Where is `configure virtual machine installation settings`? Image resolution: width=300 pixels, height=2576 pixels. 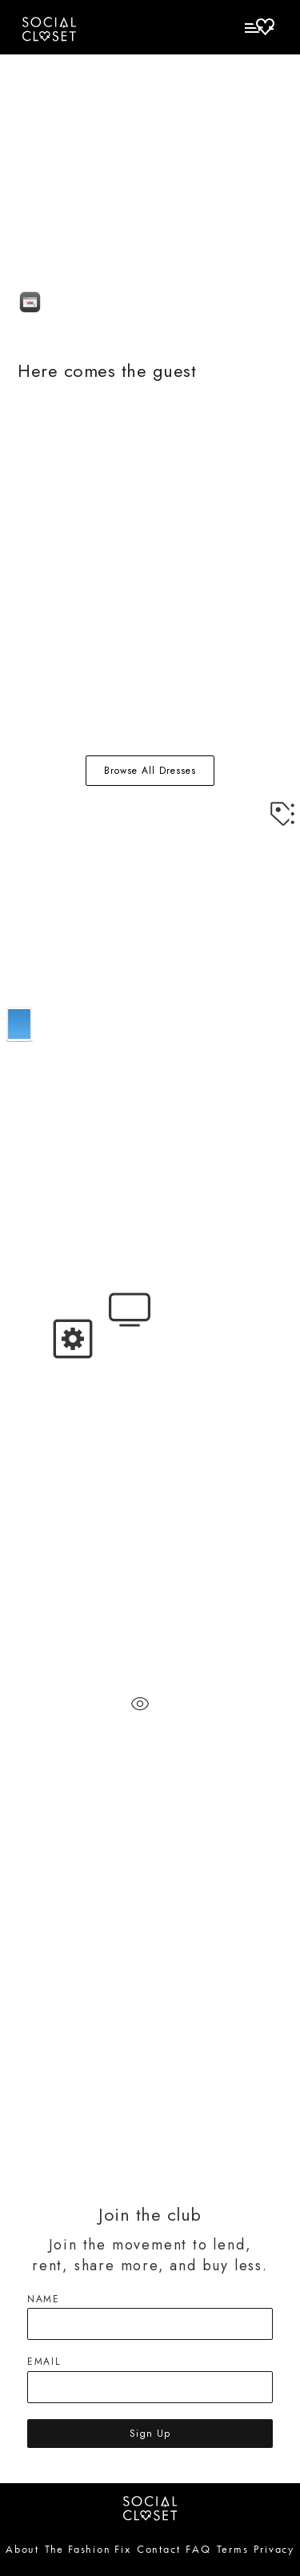
configure virtual machine installation settings is located at coordinates (30, 302).